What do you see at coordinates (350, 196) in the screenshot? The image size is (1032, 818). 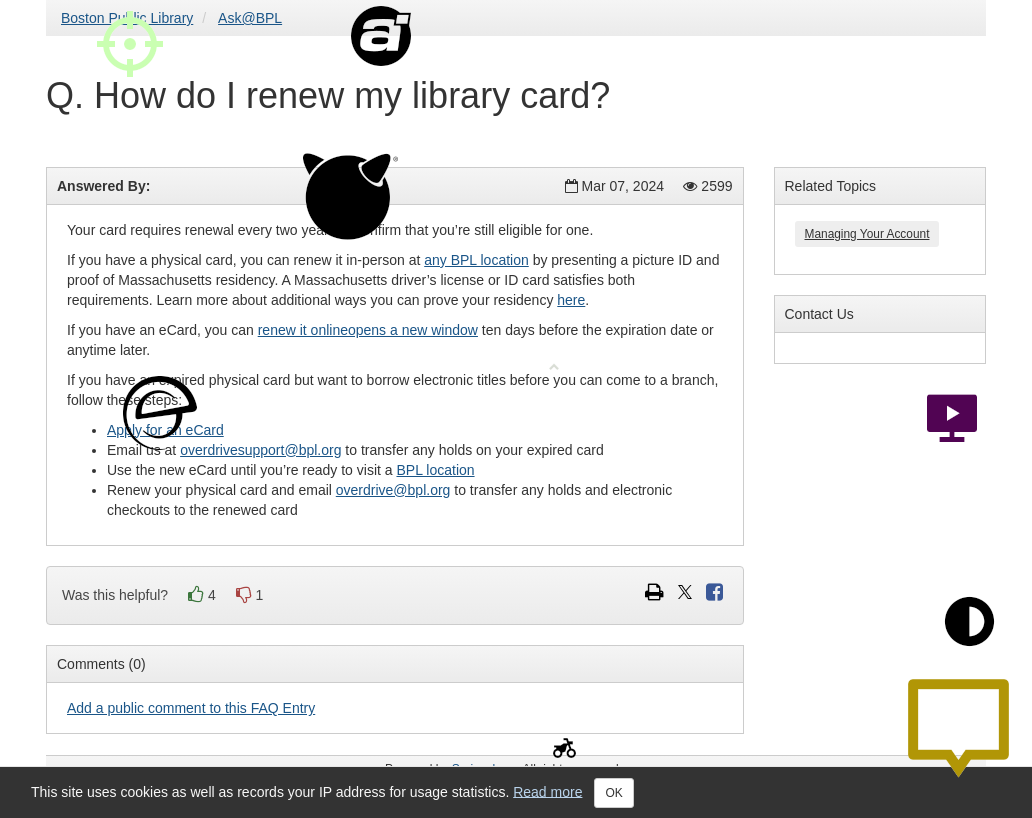 I see `FreeBSD operating system logo` at bounding box center [350, 196].